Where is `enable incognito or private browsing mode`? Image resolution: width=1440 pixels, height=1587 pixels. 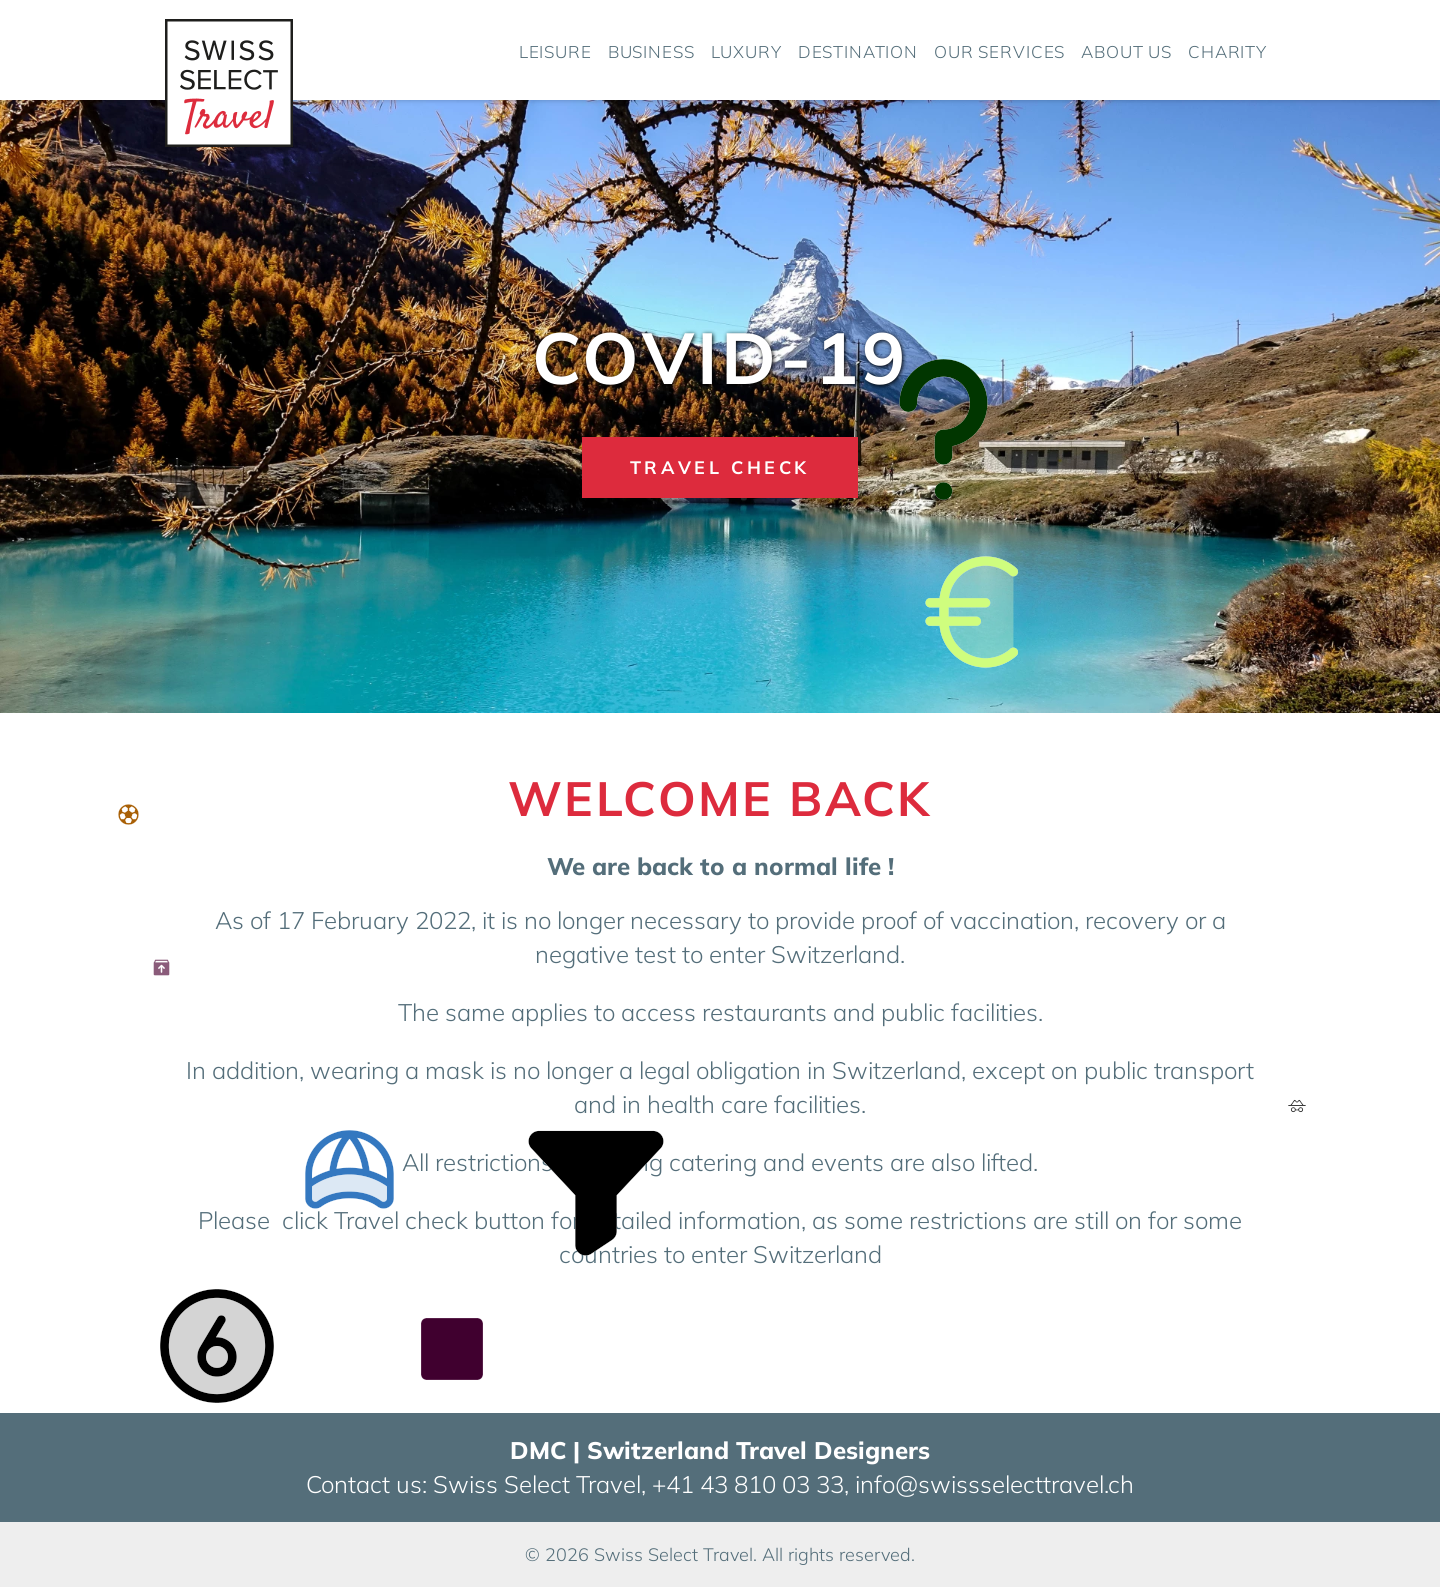 enable incognito or private browsing mode is located at coordinates (1297, 1106).